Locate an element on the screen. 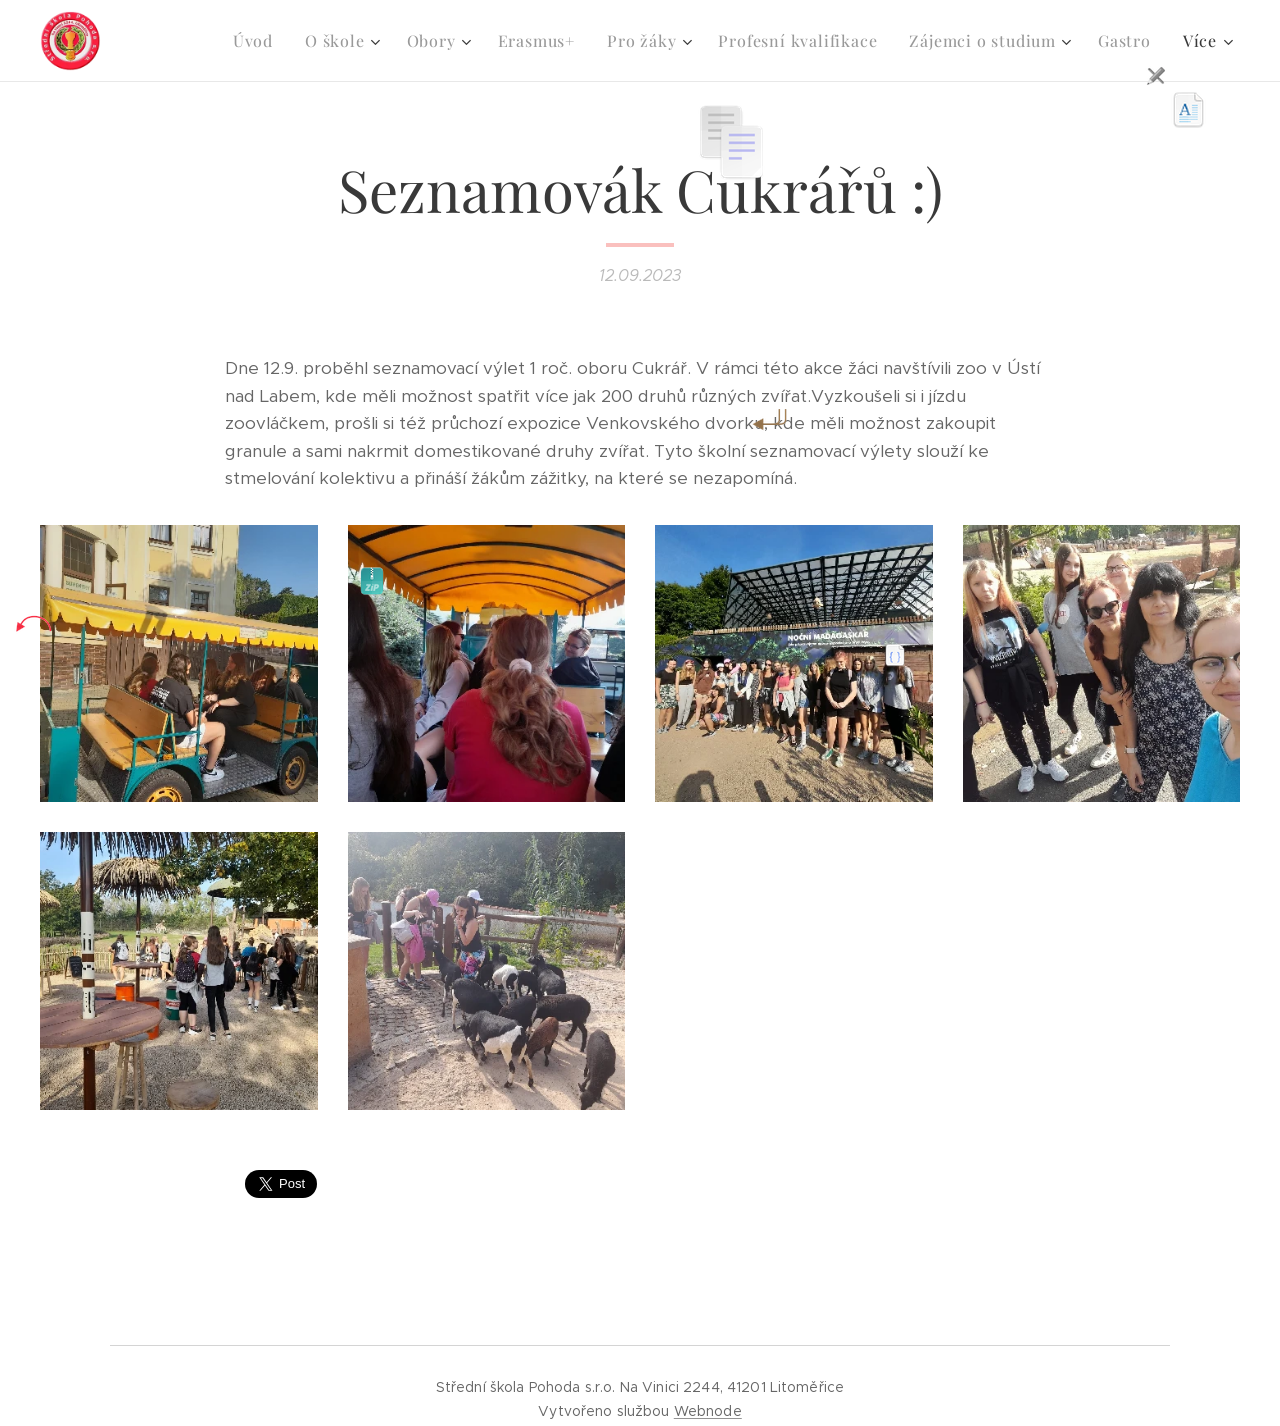 The image size is (1280, 1426). indicates write access is disabled is located at coordinates (1156, 76).